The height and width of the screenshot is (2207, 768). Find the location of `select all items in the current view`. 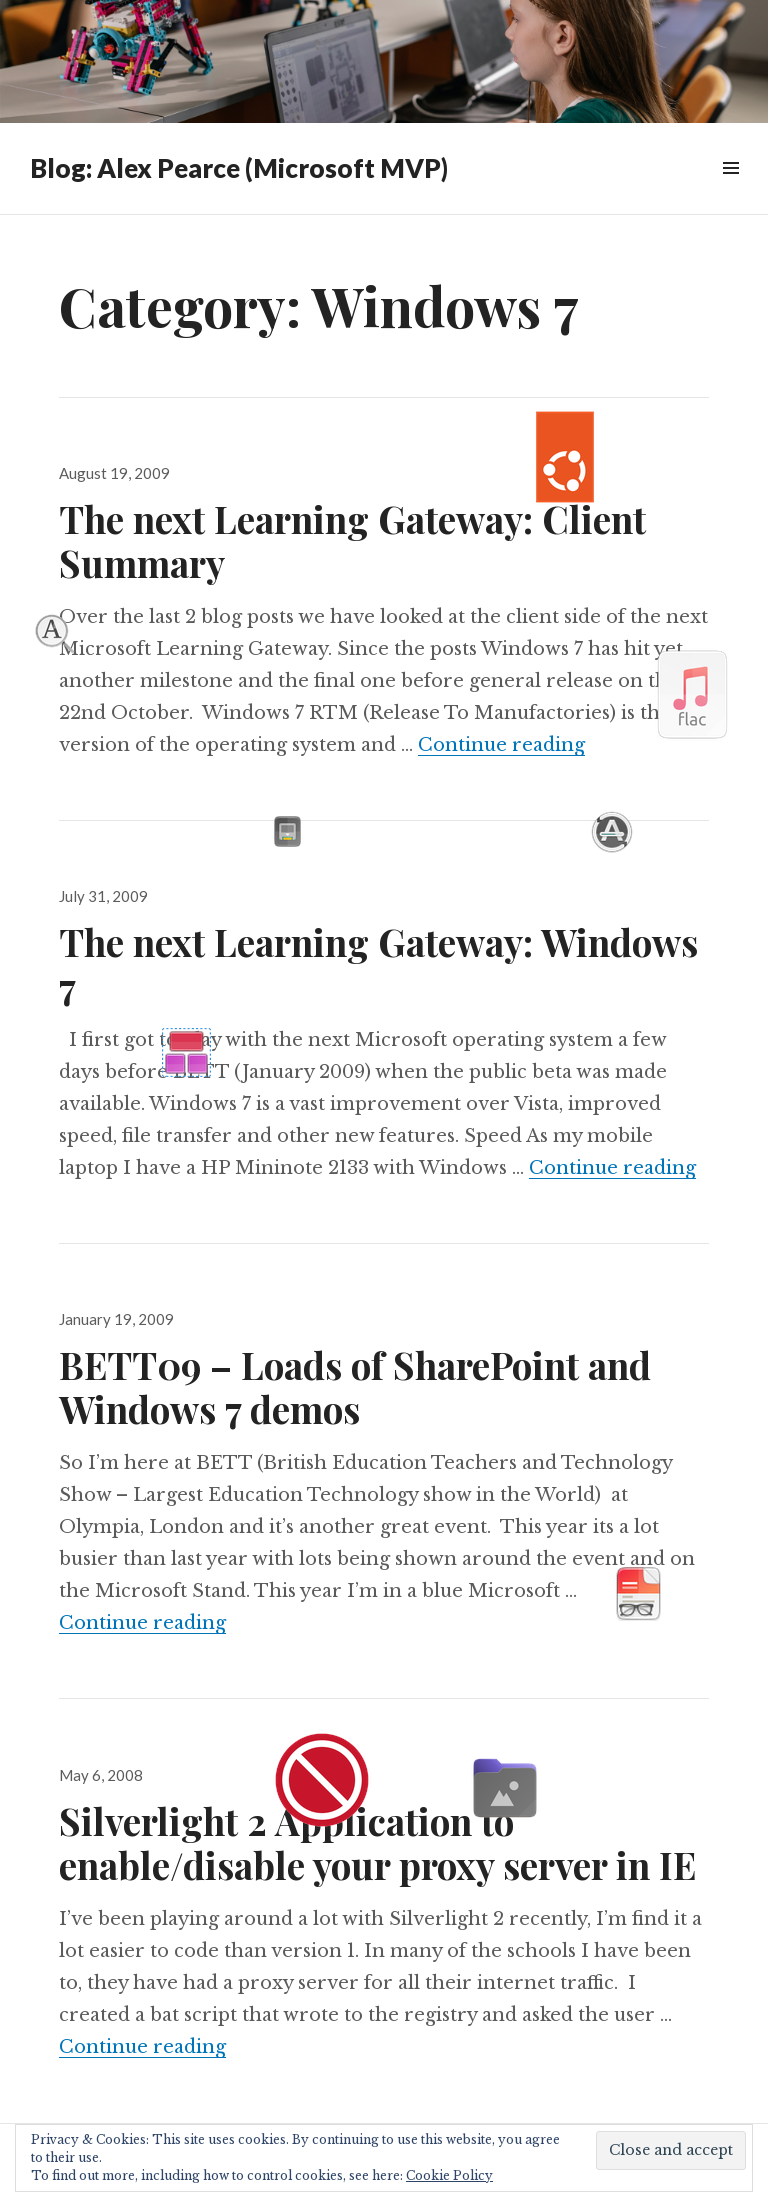

select all items in the current view is located at coordinates (186, 1052).